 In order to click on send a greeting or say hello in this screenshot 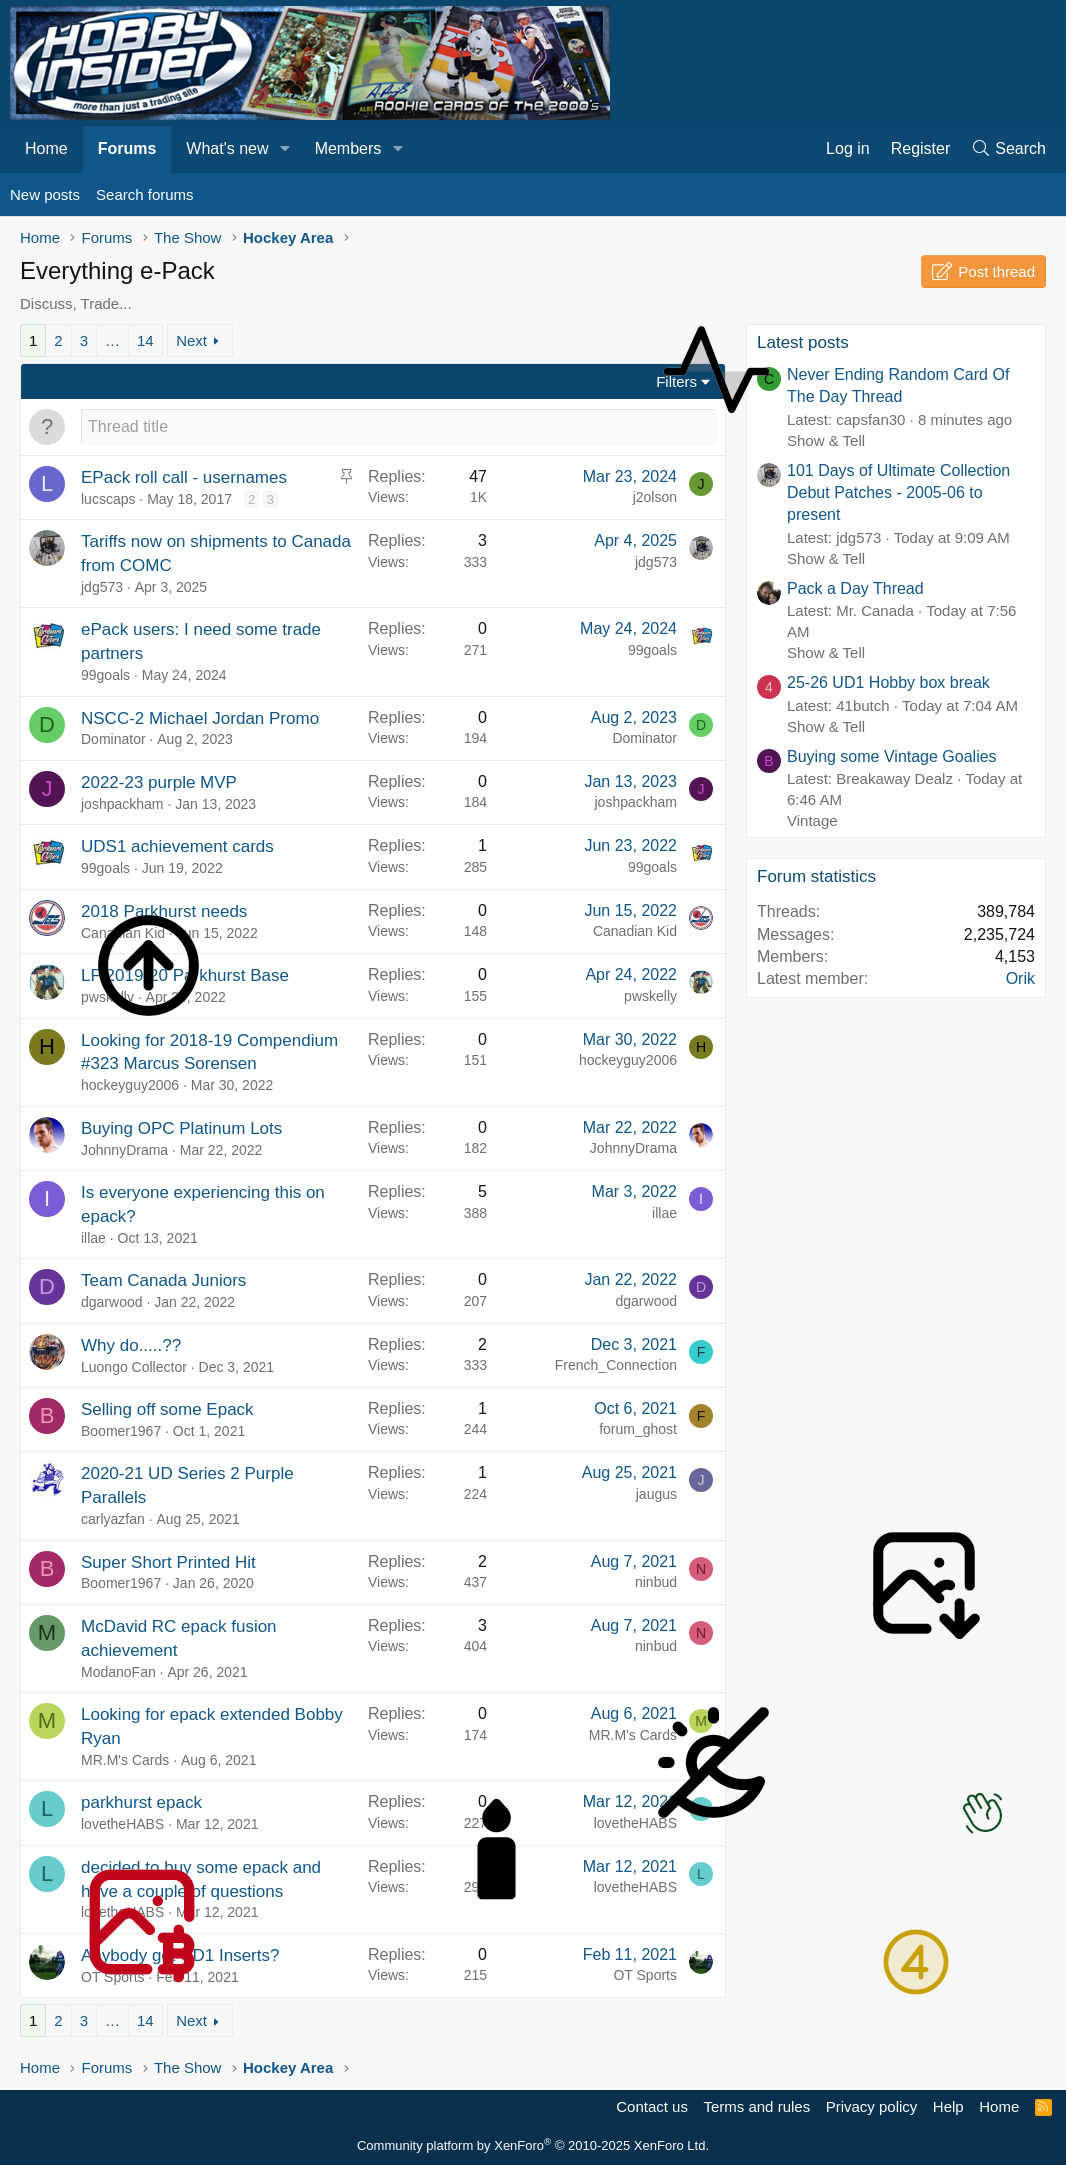, I will do `click(982, 1812)`.